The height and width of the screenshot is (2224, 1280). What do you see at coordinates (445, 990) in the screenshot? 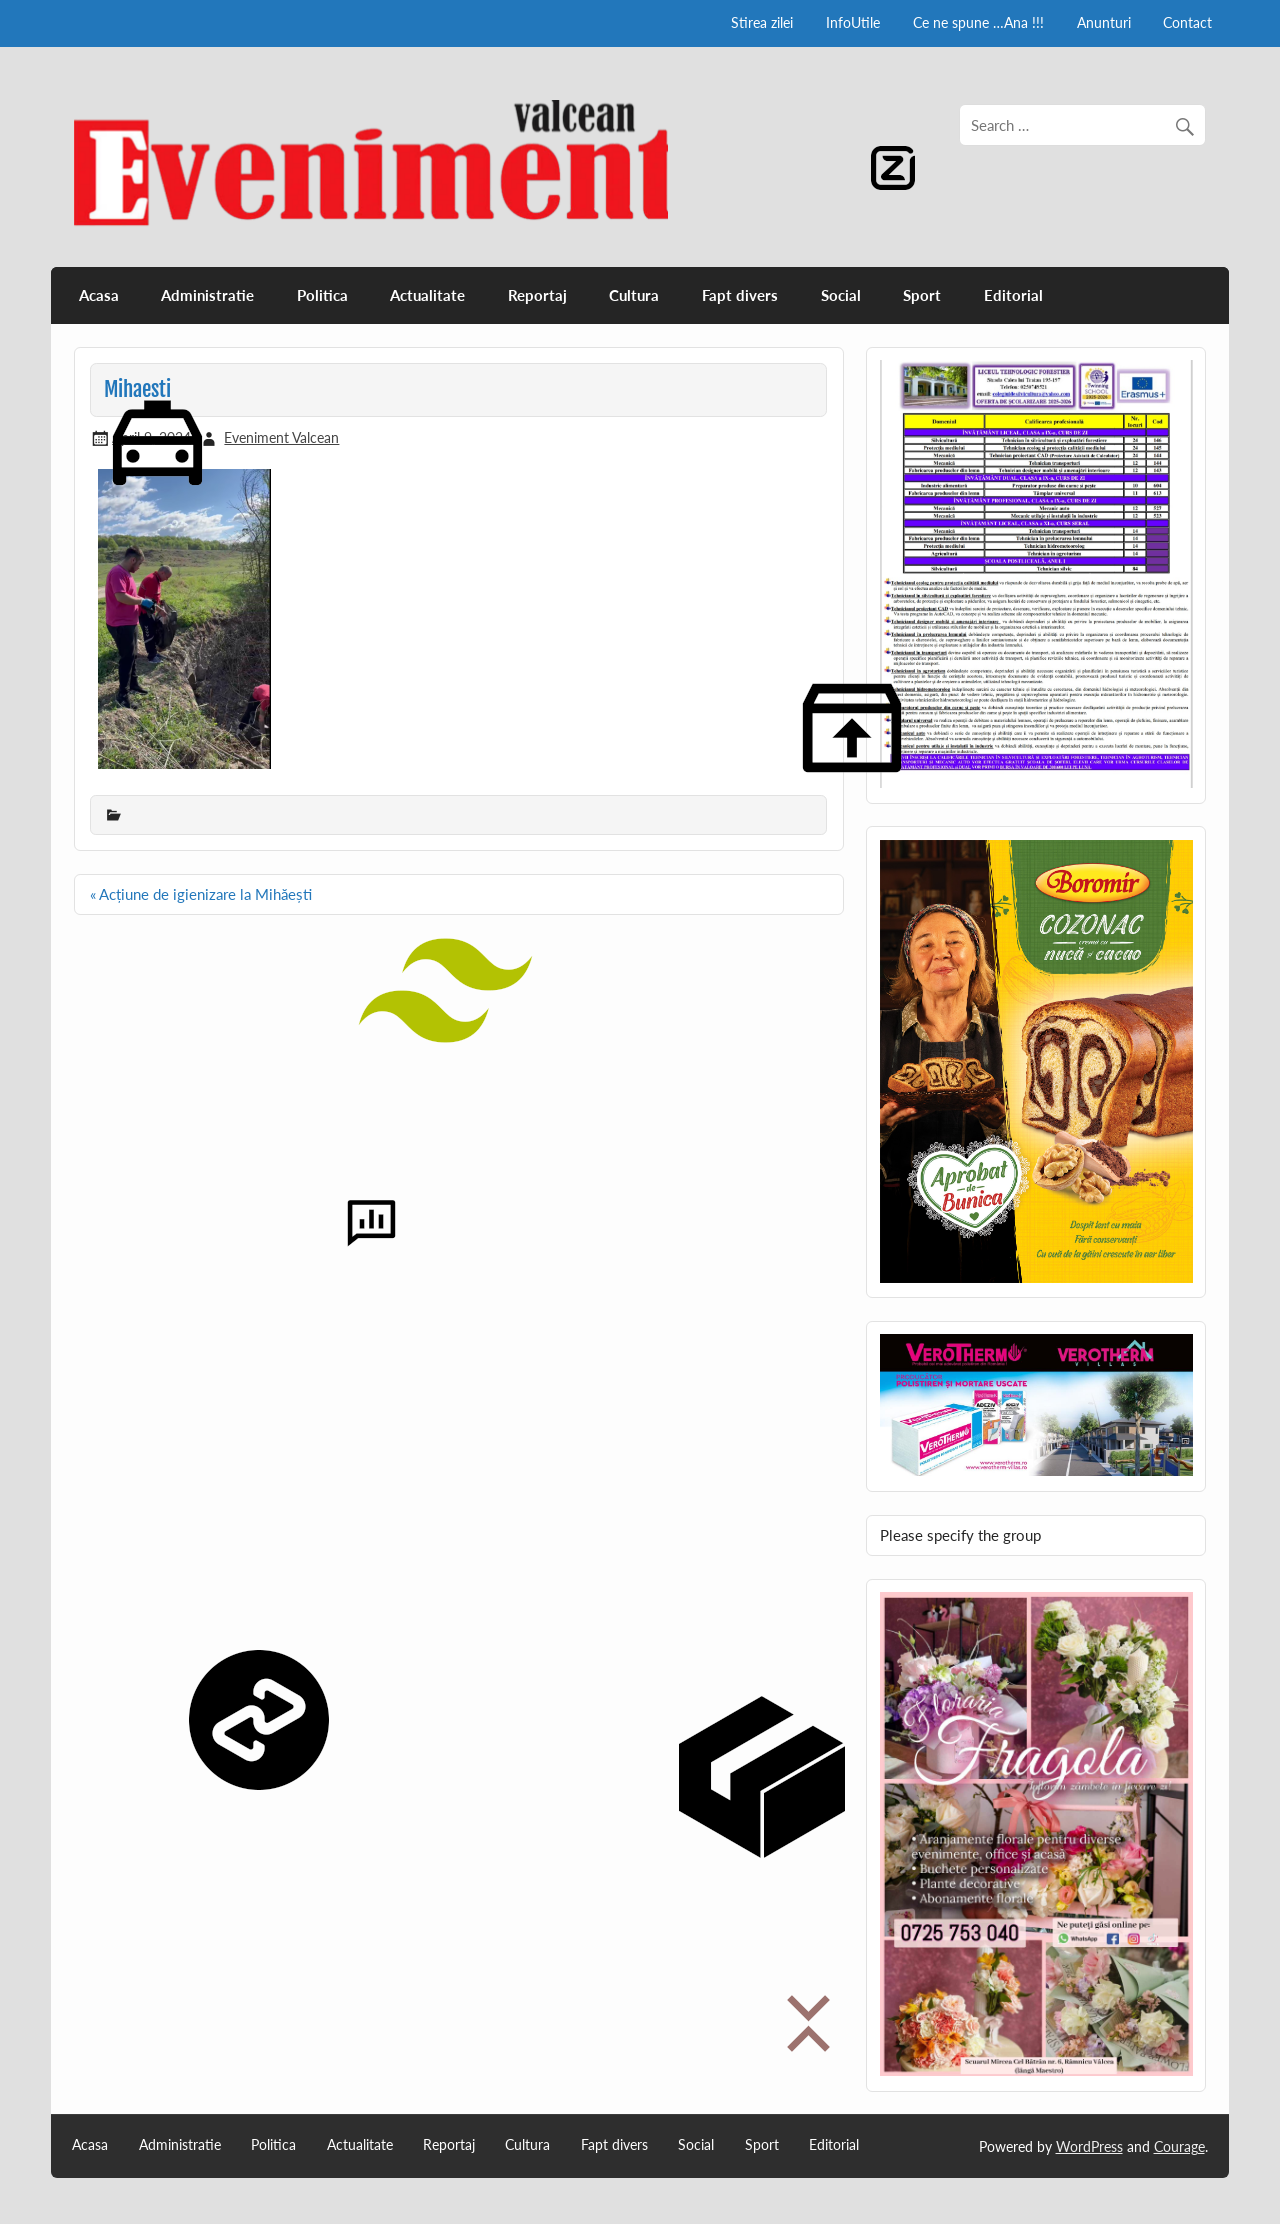
I see `tailwind css framework logo` at bounding box center [445, 990].